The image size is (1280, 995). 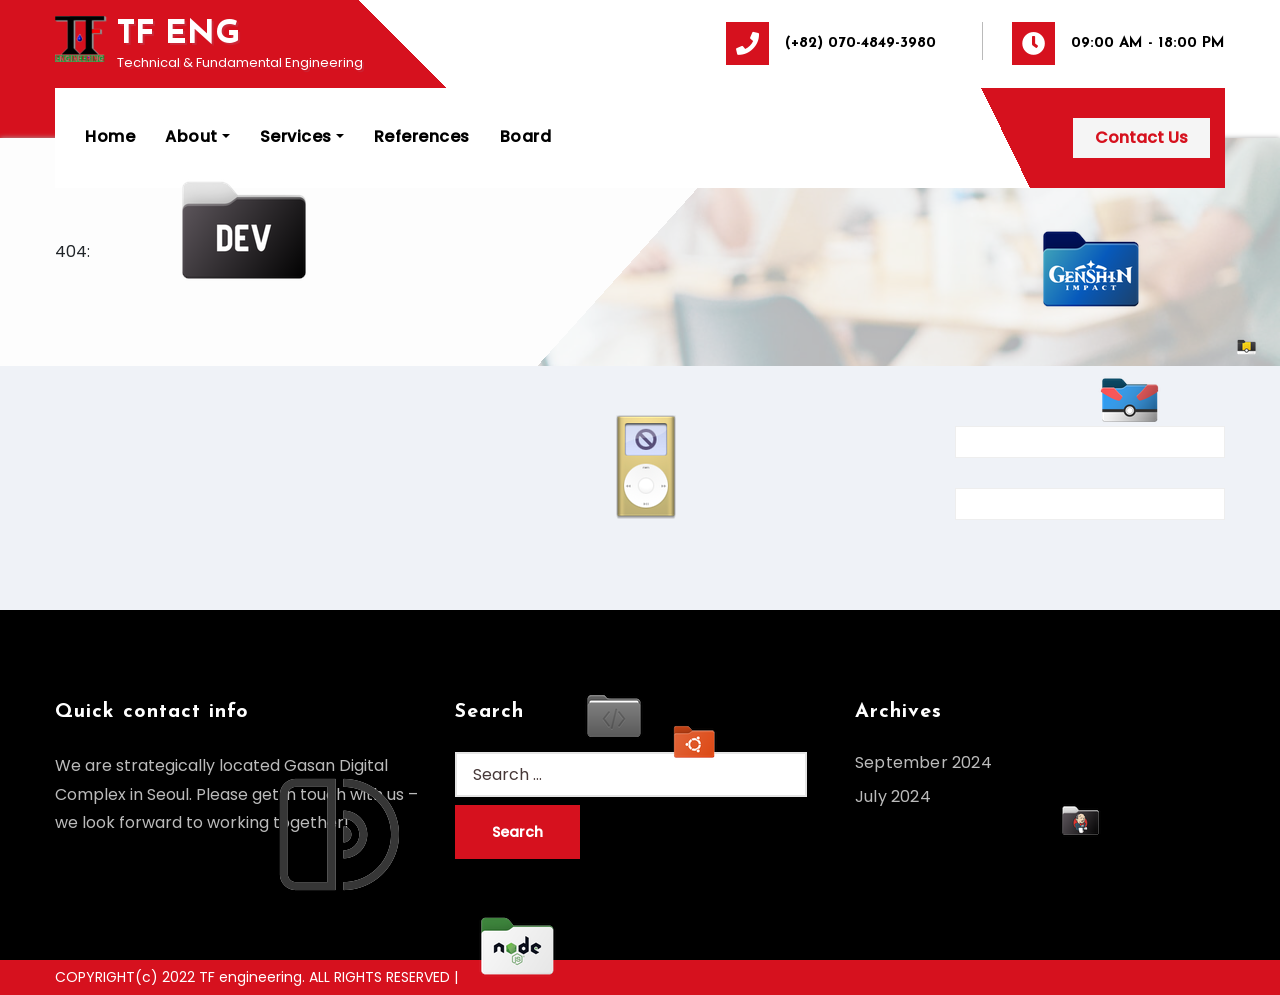 I want to click on folder for pokémon game files or saves, so click(x=1129, y=401).